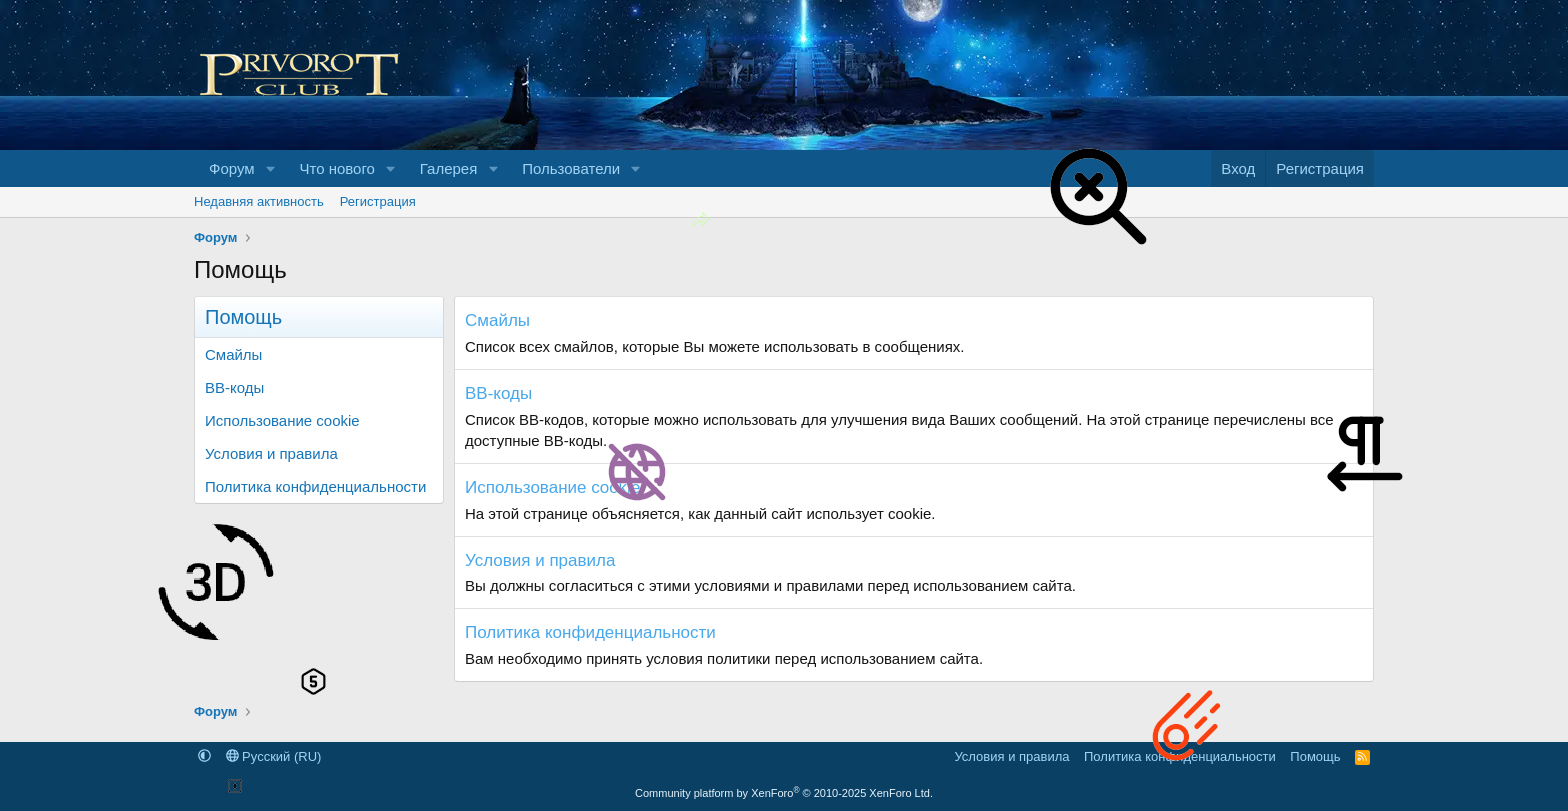 The height and width of the screenshot is (811, 1568). Describe the element at coordinates (1186, 726) in the screenshot. I see `indicates a trending or viral item` at that location.